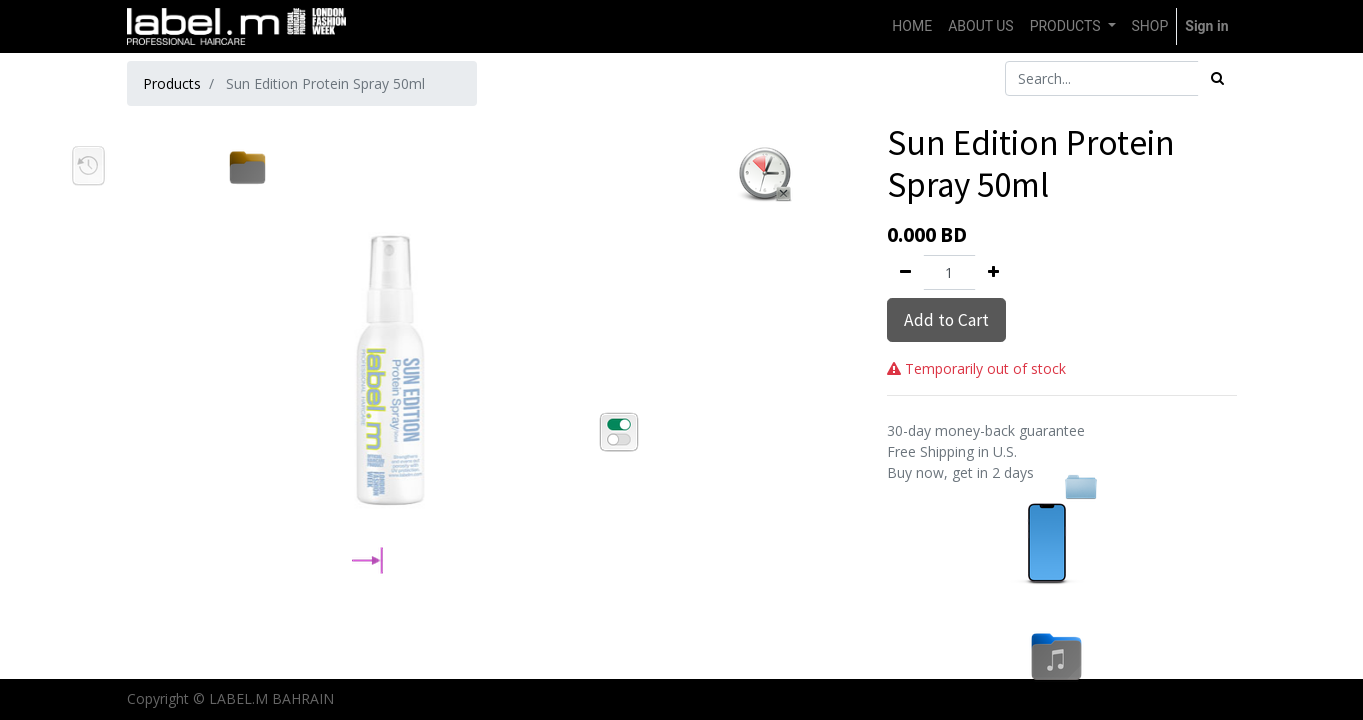 Image resolution: width=1363 pixels, height=720 pixels. What do you see at coordinates (1081, 487) in the screenshot?
I see `organize media files in a catalog folder` at bounding box center [1081, 487].